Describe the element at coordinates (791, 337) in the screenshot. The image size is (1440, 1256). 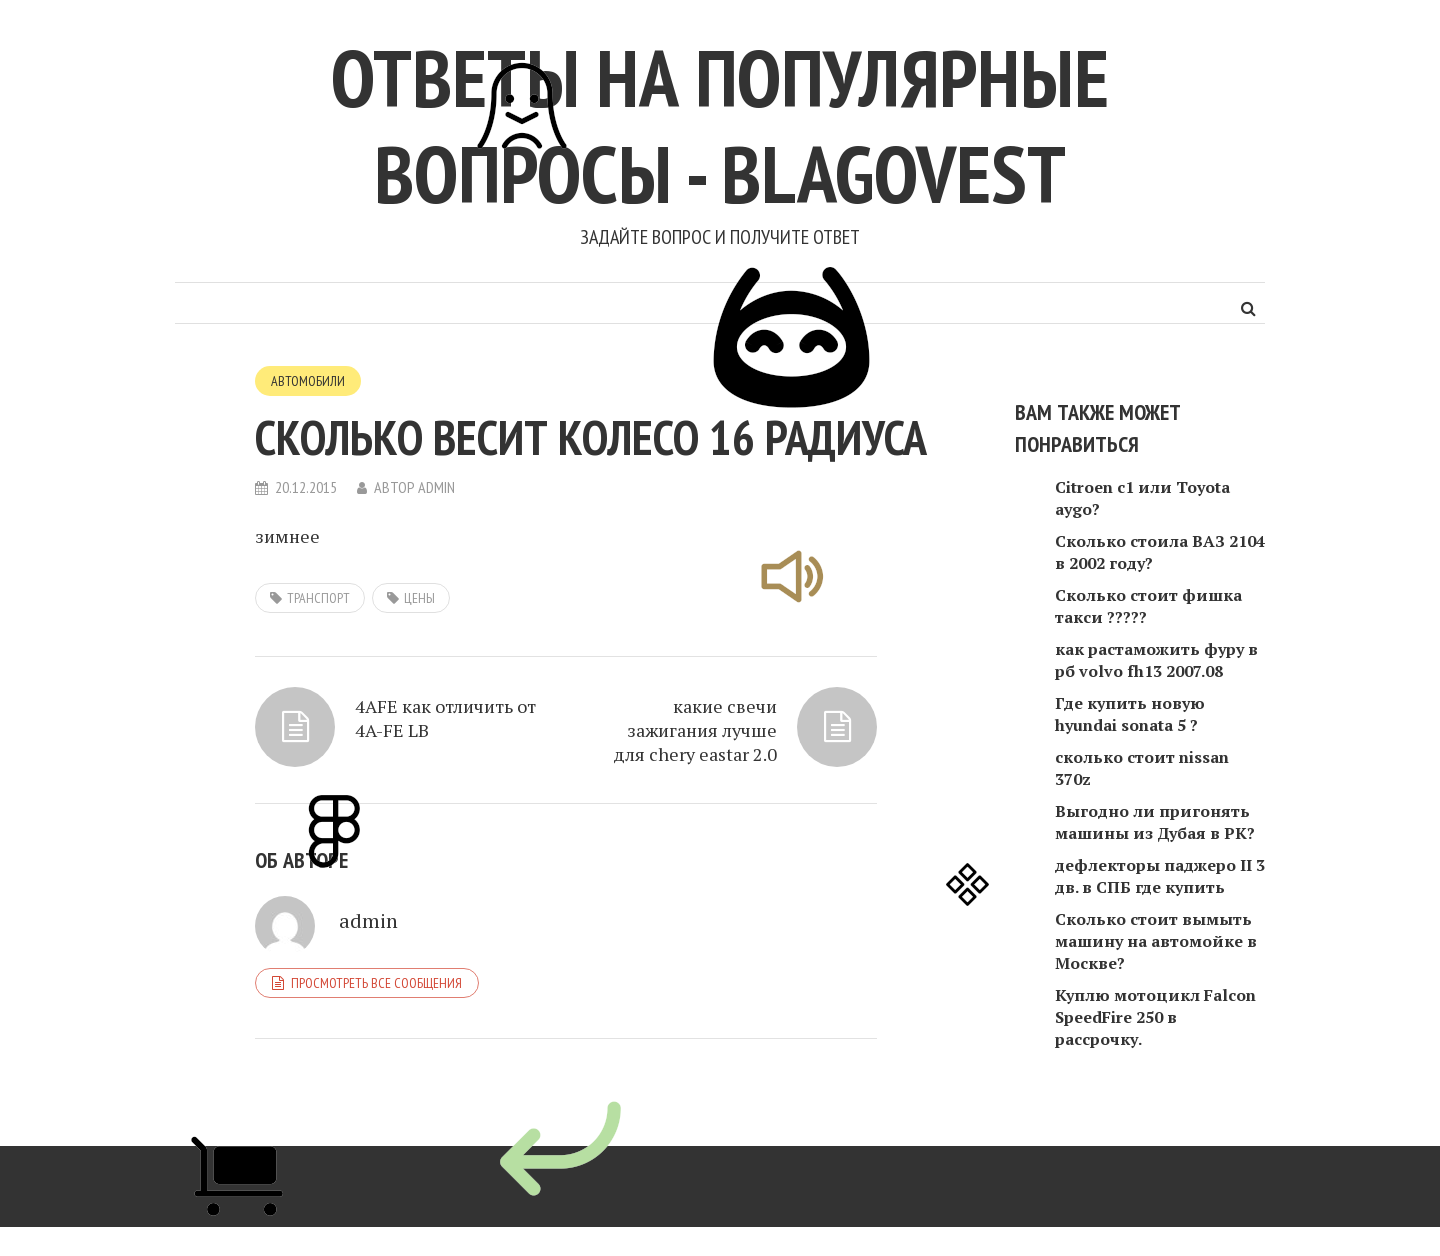
I see `indicates a bot account or automated user` at that location.